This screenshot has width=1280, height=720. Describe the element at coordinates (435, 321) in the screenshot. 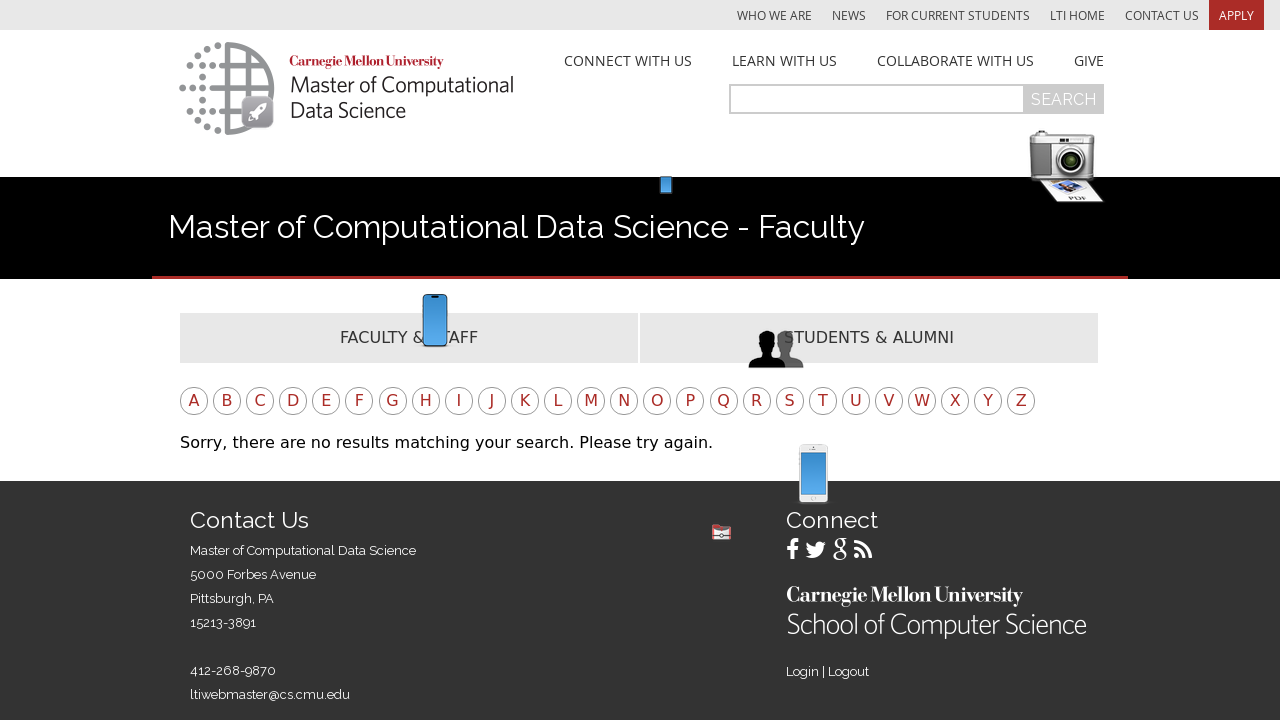

I see `iPhone 16 Pro device icon` at that location.